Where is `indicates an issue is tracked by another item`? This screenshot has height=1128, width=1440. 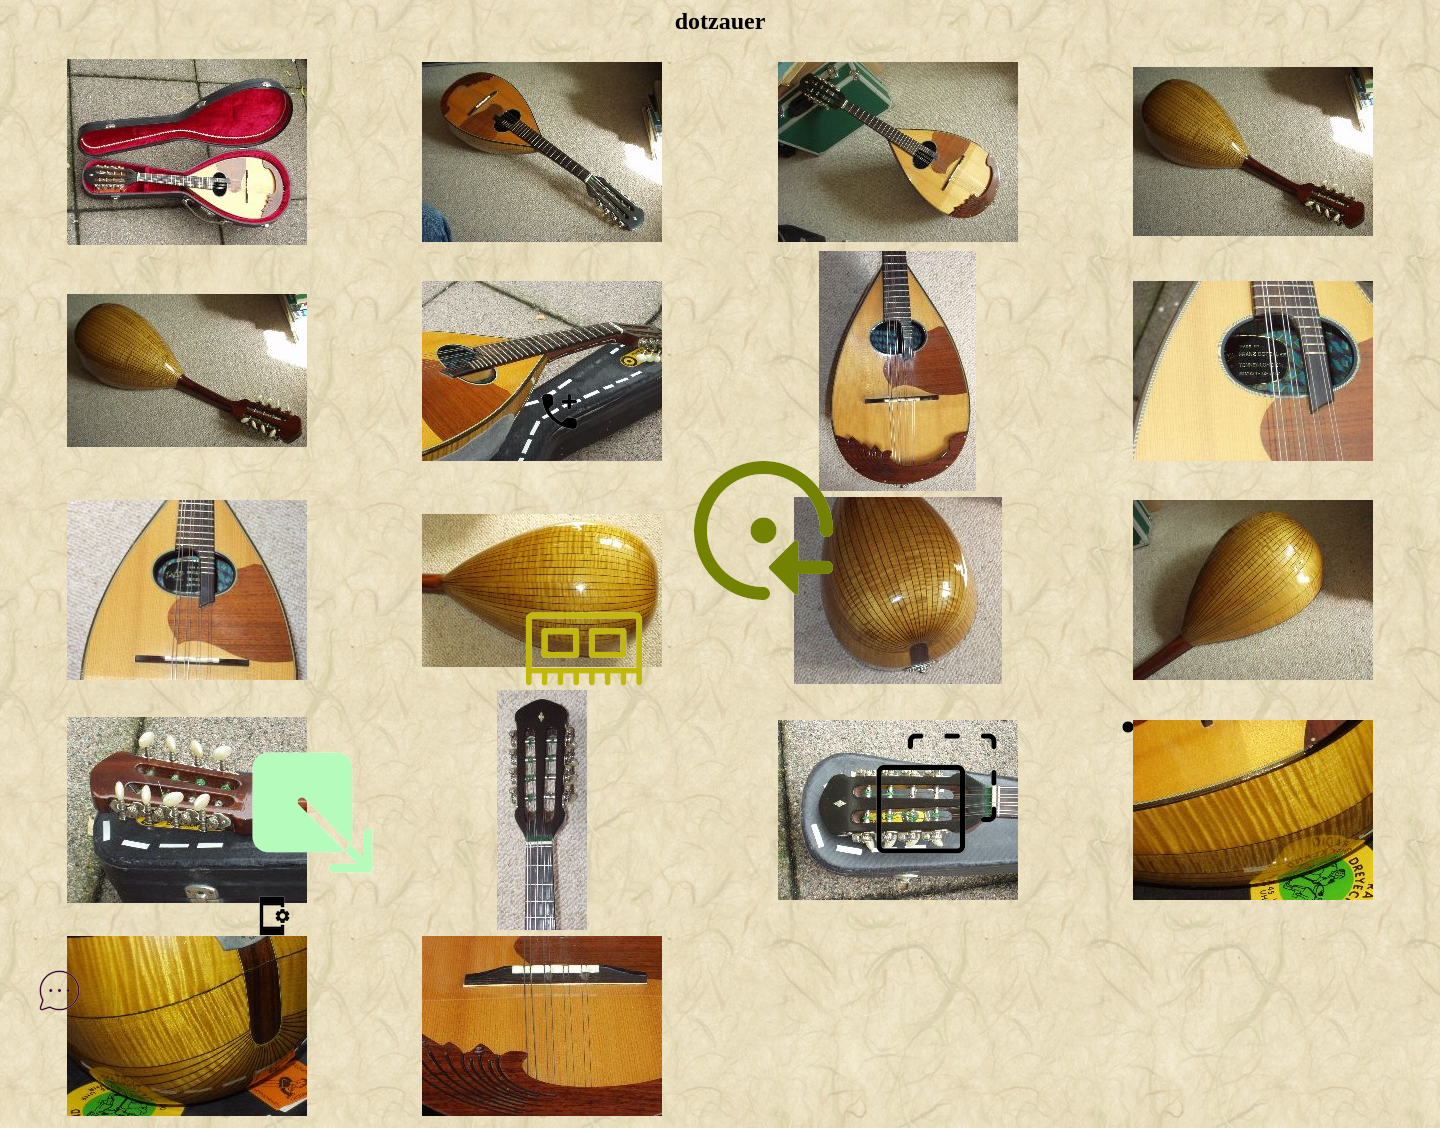
indicates an issue is tracked by another item is located at coordinates (763, 530).